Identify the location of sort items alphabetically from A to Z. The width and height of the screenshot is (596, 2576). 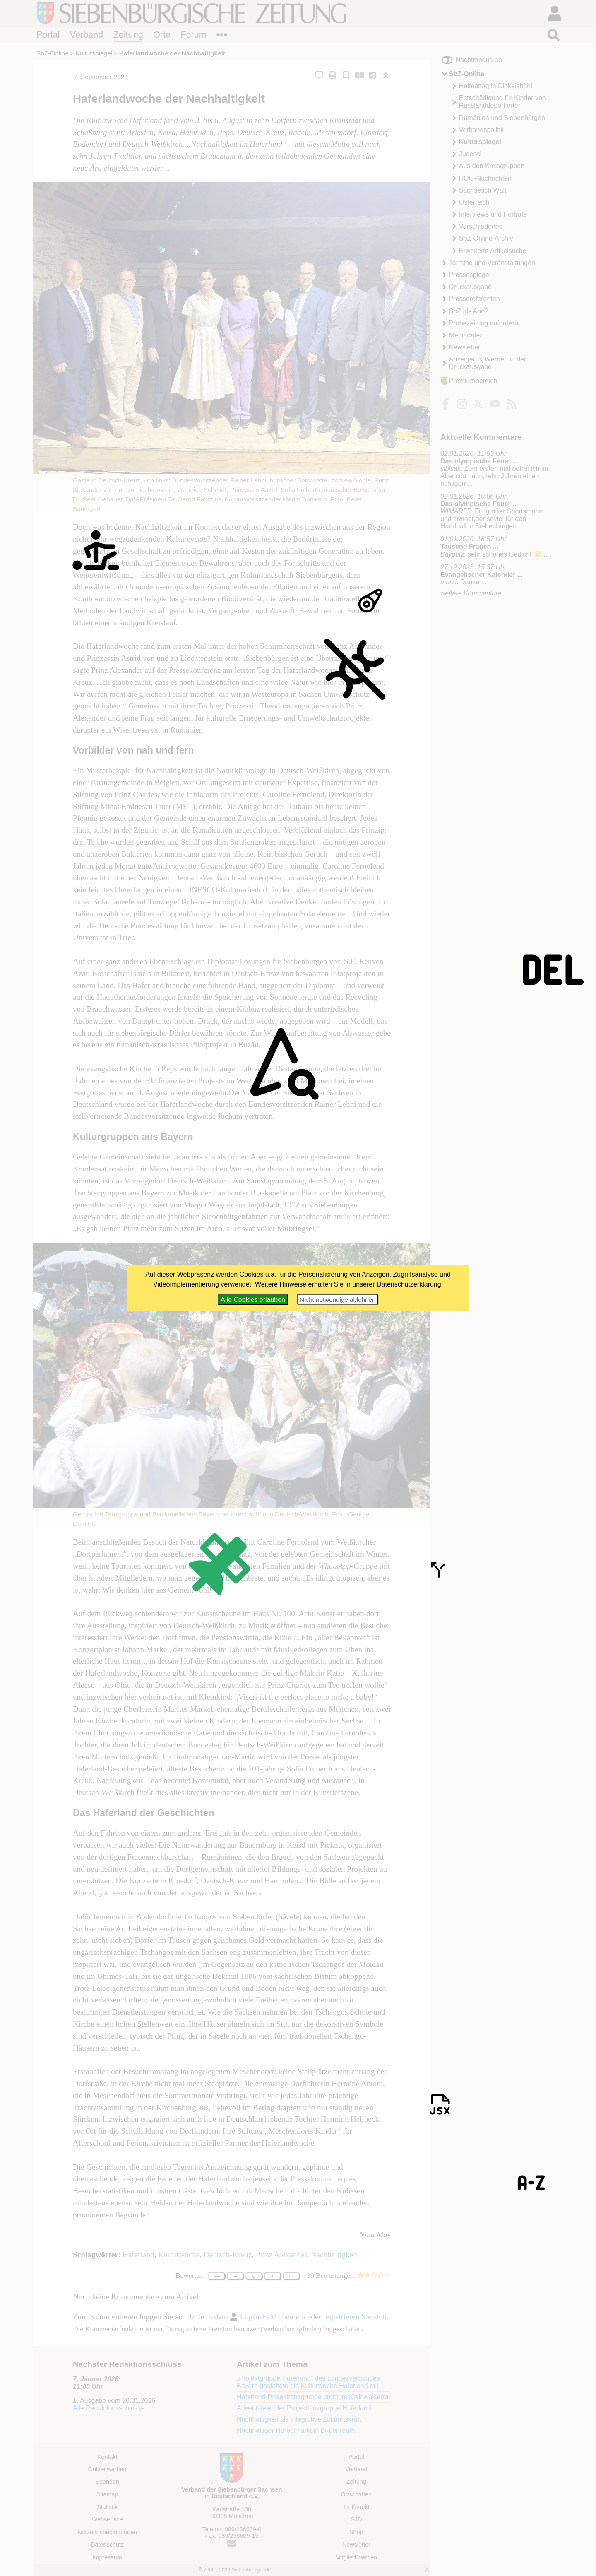
(531, 2183).